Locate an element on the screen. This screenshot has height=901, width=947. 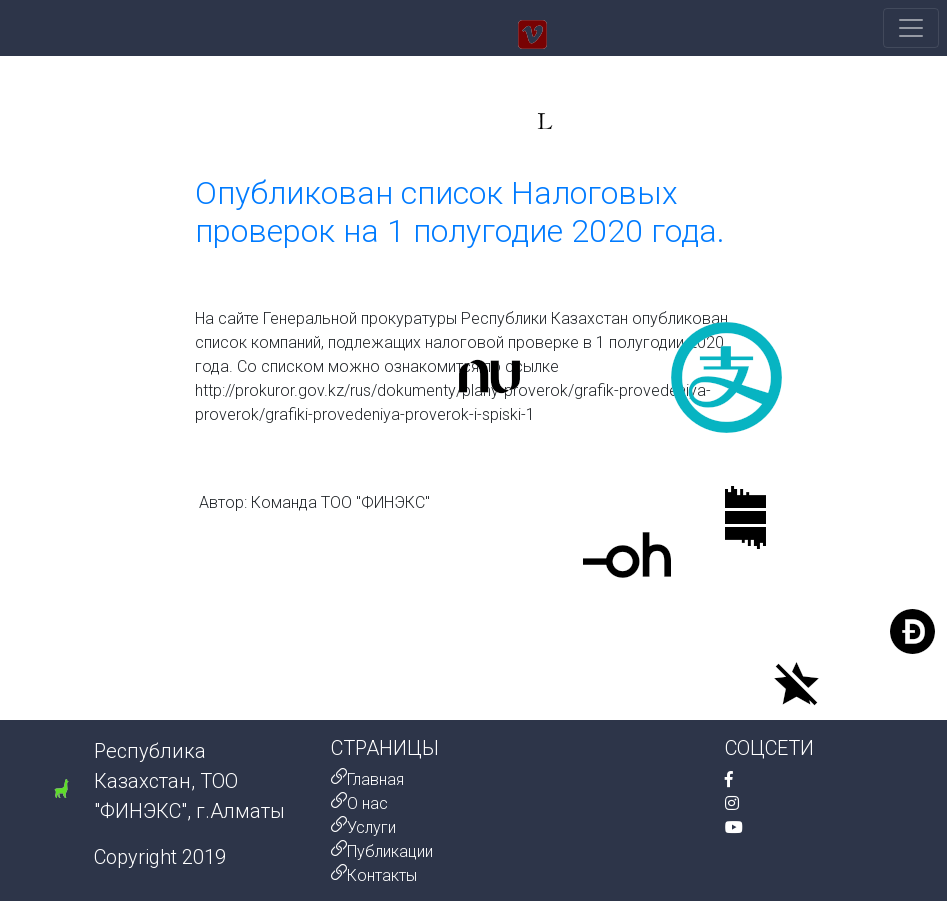
open Vimeo app or website is located at coordinates (532, 34).